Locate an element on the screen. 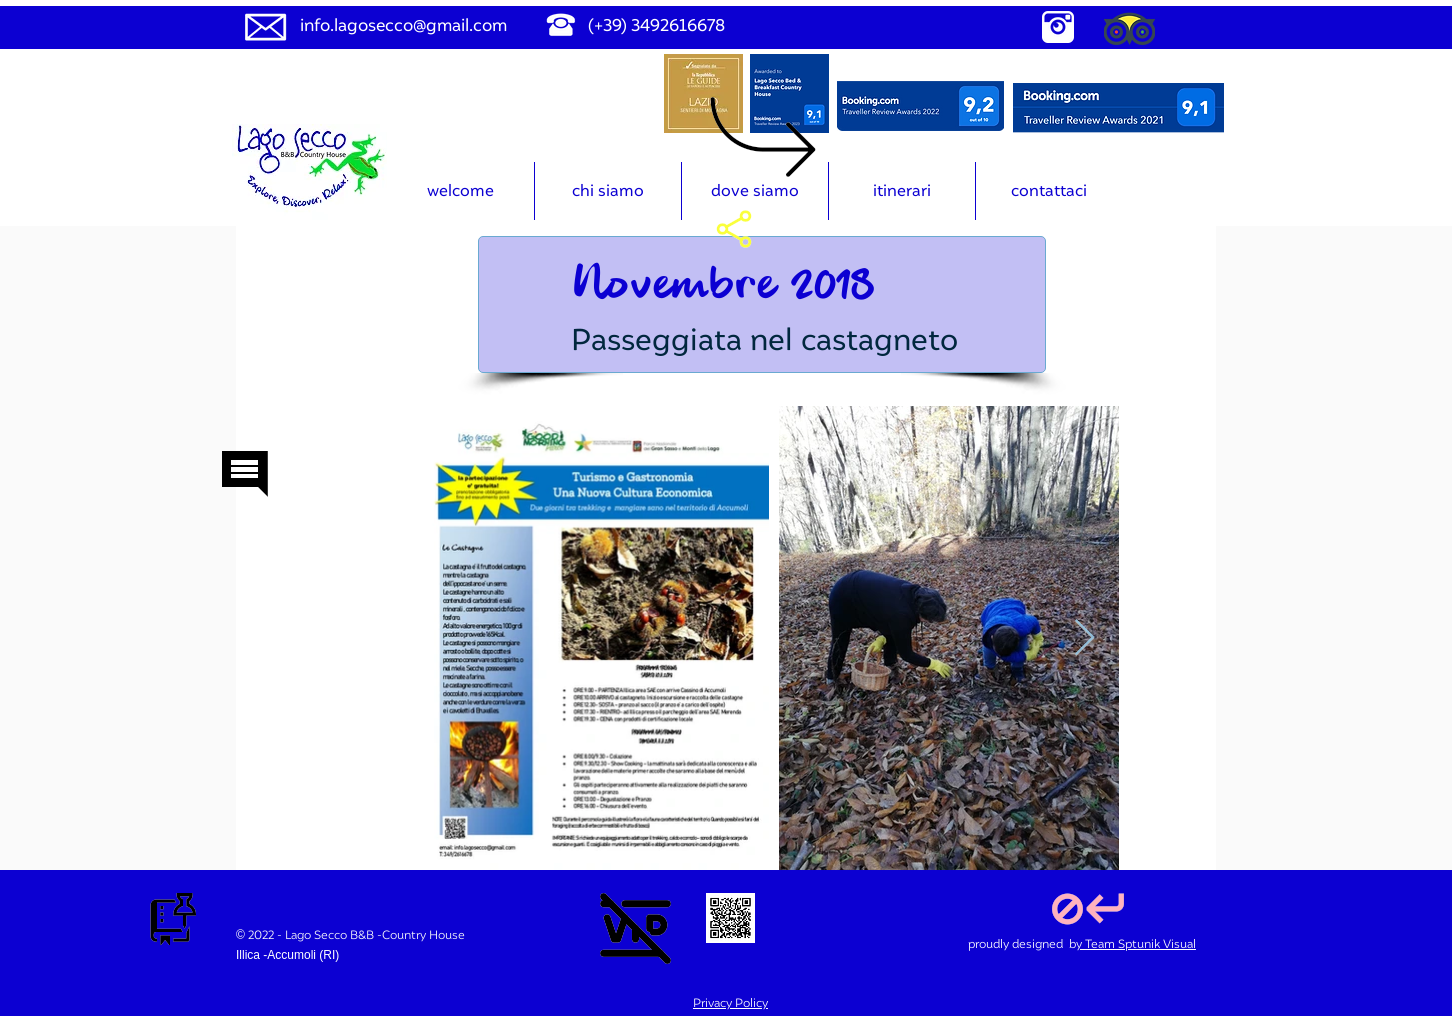  open comments section is located at coordinates (245, 474).